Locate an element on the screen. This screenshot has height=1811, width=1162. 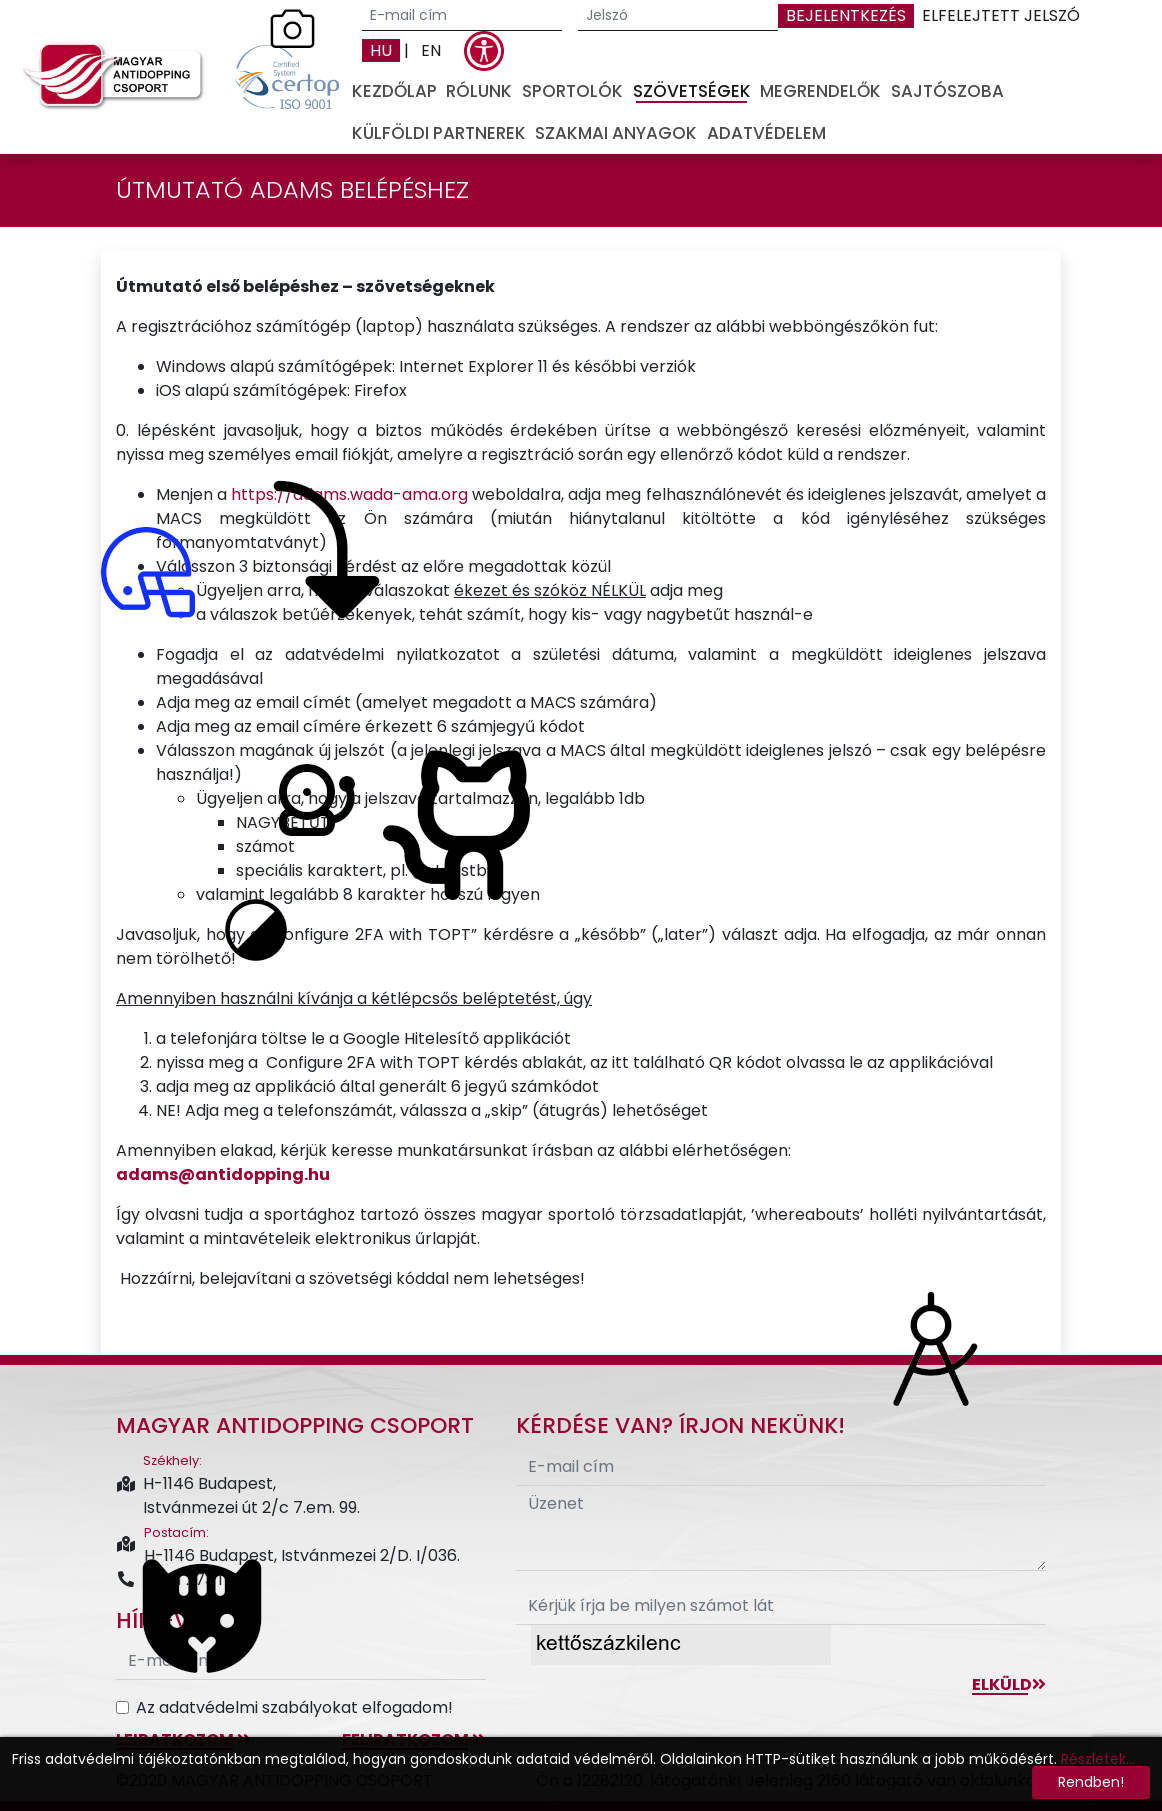
access pet-related features or settings is located at coordinates (202, 1614).